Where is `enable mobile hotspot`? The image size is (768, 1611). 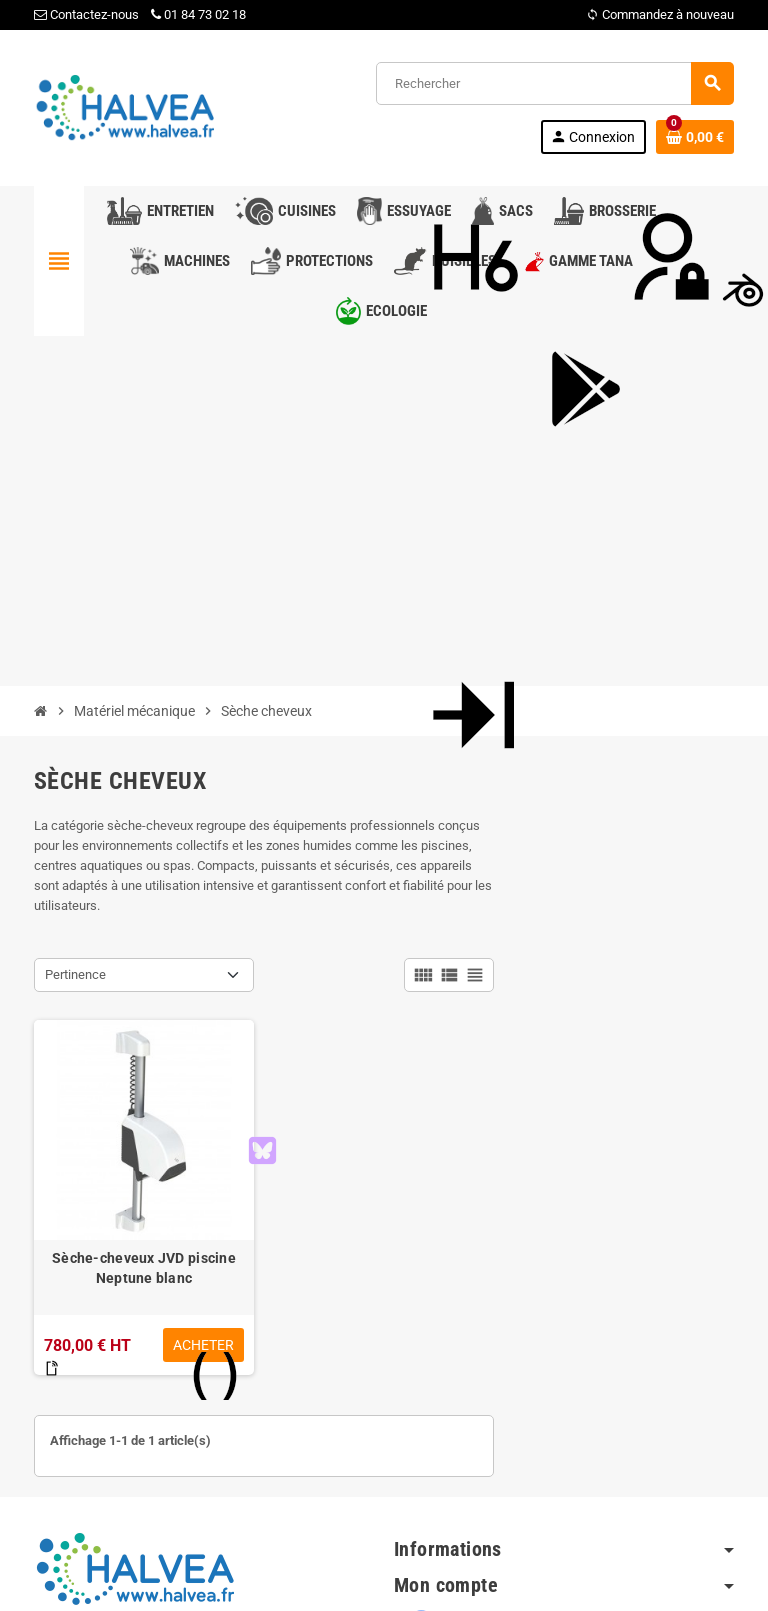 enable mobile hotspot is located at coordinates (51, 1368).